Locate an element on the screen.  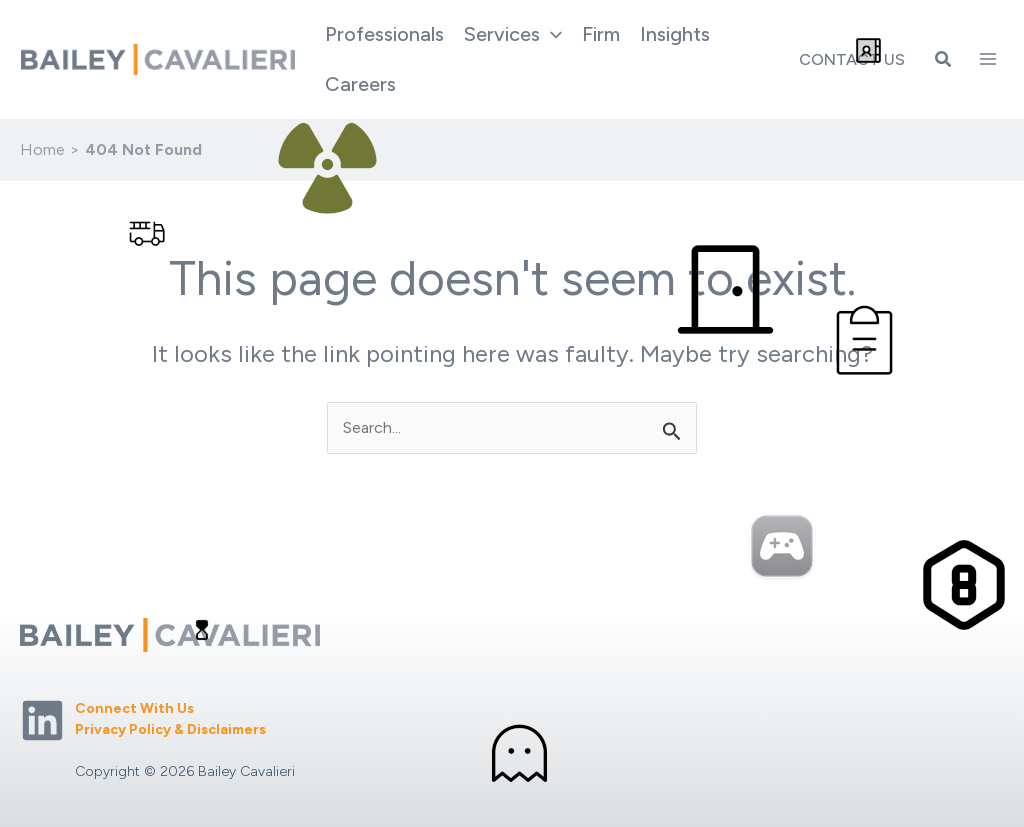
exit or log out of the application is located at coordinates (725, 289).